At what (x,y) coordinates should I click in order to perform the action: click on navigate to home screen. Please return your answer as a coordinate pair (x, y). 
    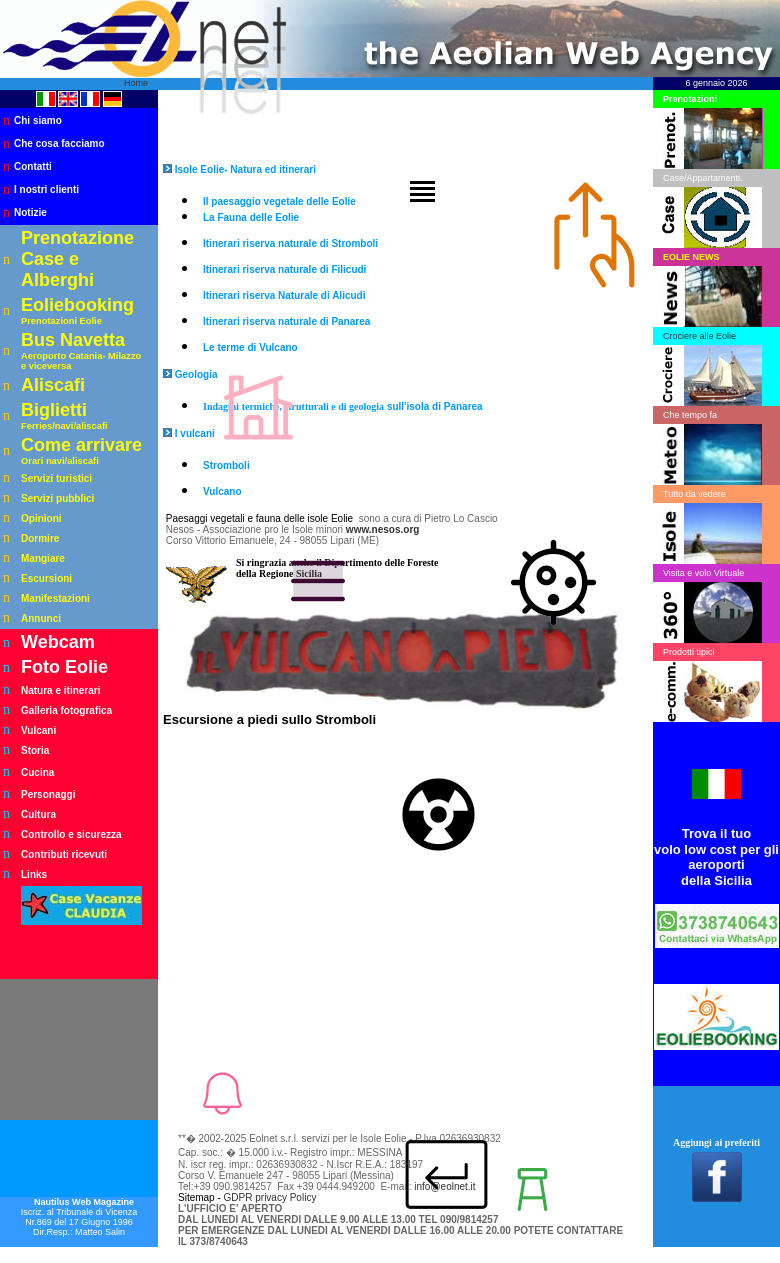
    Looking at the image, I should click on (258, 407).